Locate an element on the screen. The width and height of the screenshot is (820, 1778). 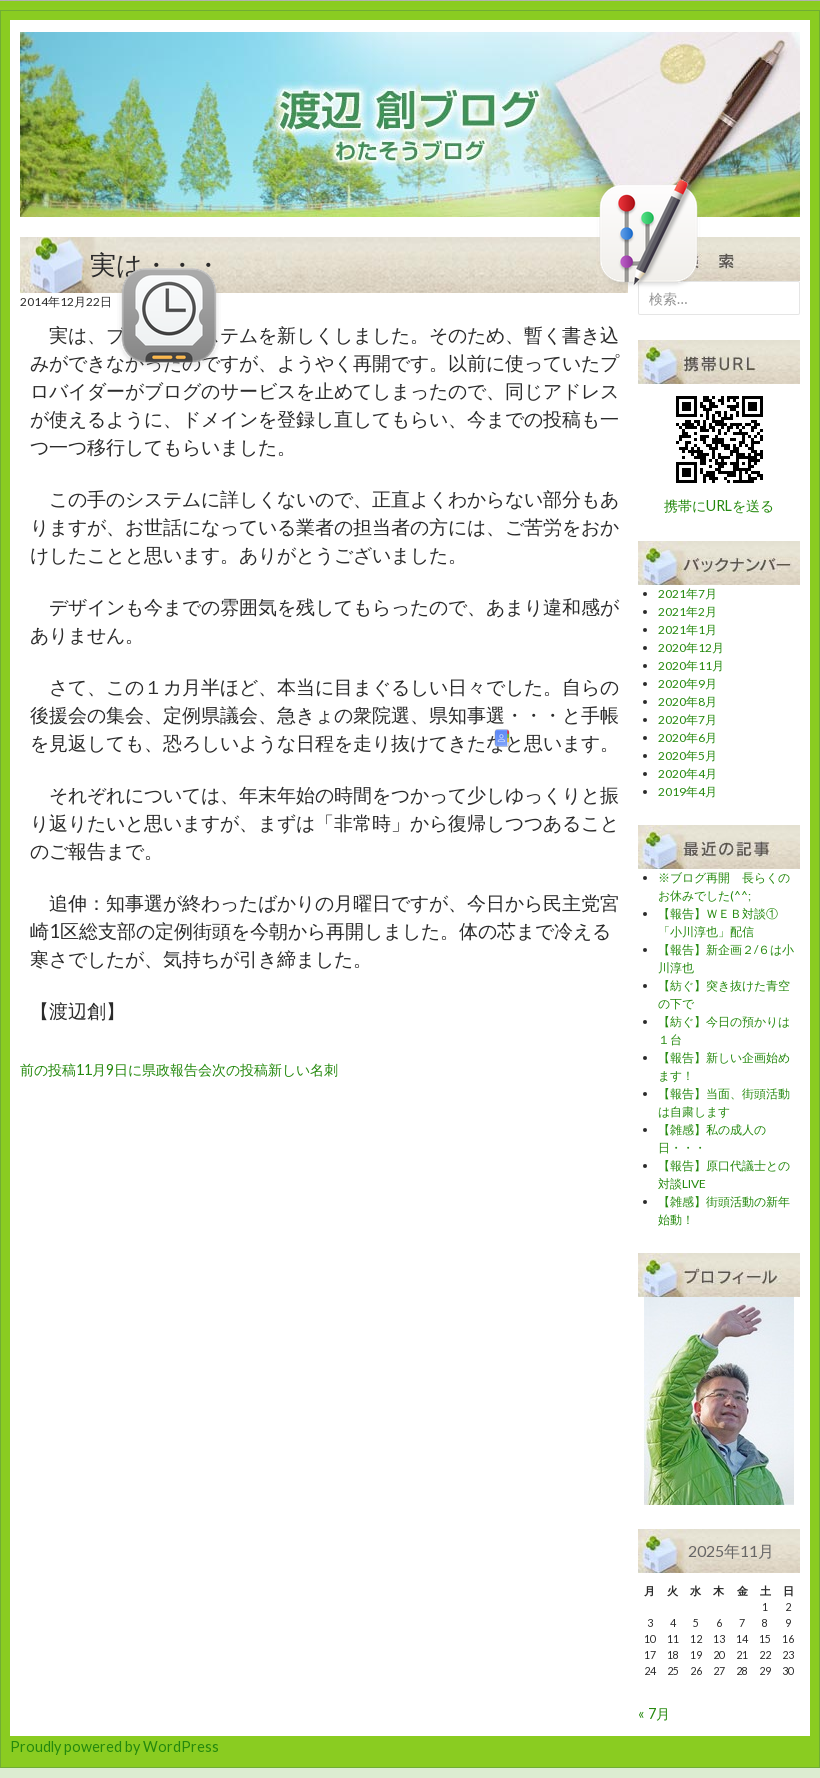
access time machine backup settings is located at coordinates (169, 317).